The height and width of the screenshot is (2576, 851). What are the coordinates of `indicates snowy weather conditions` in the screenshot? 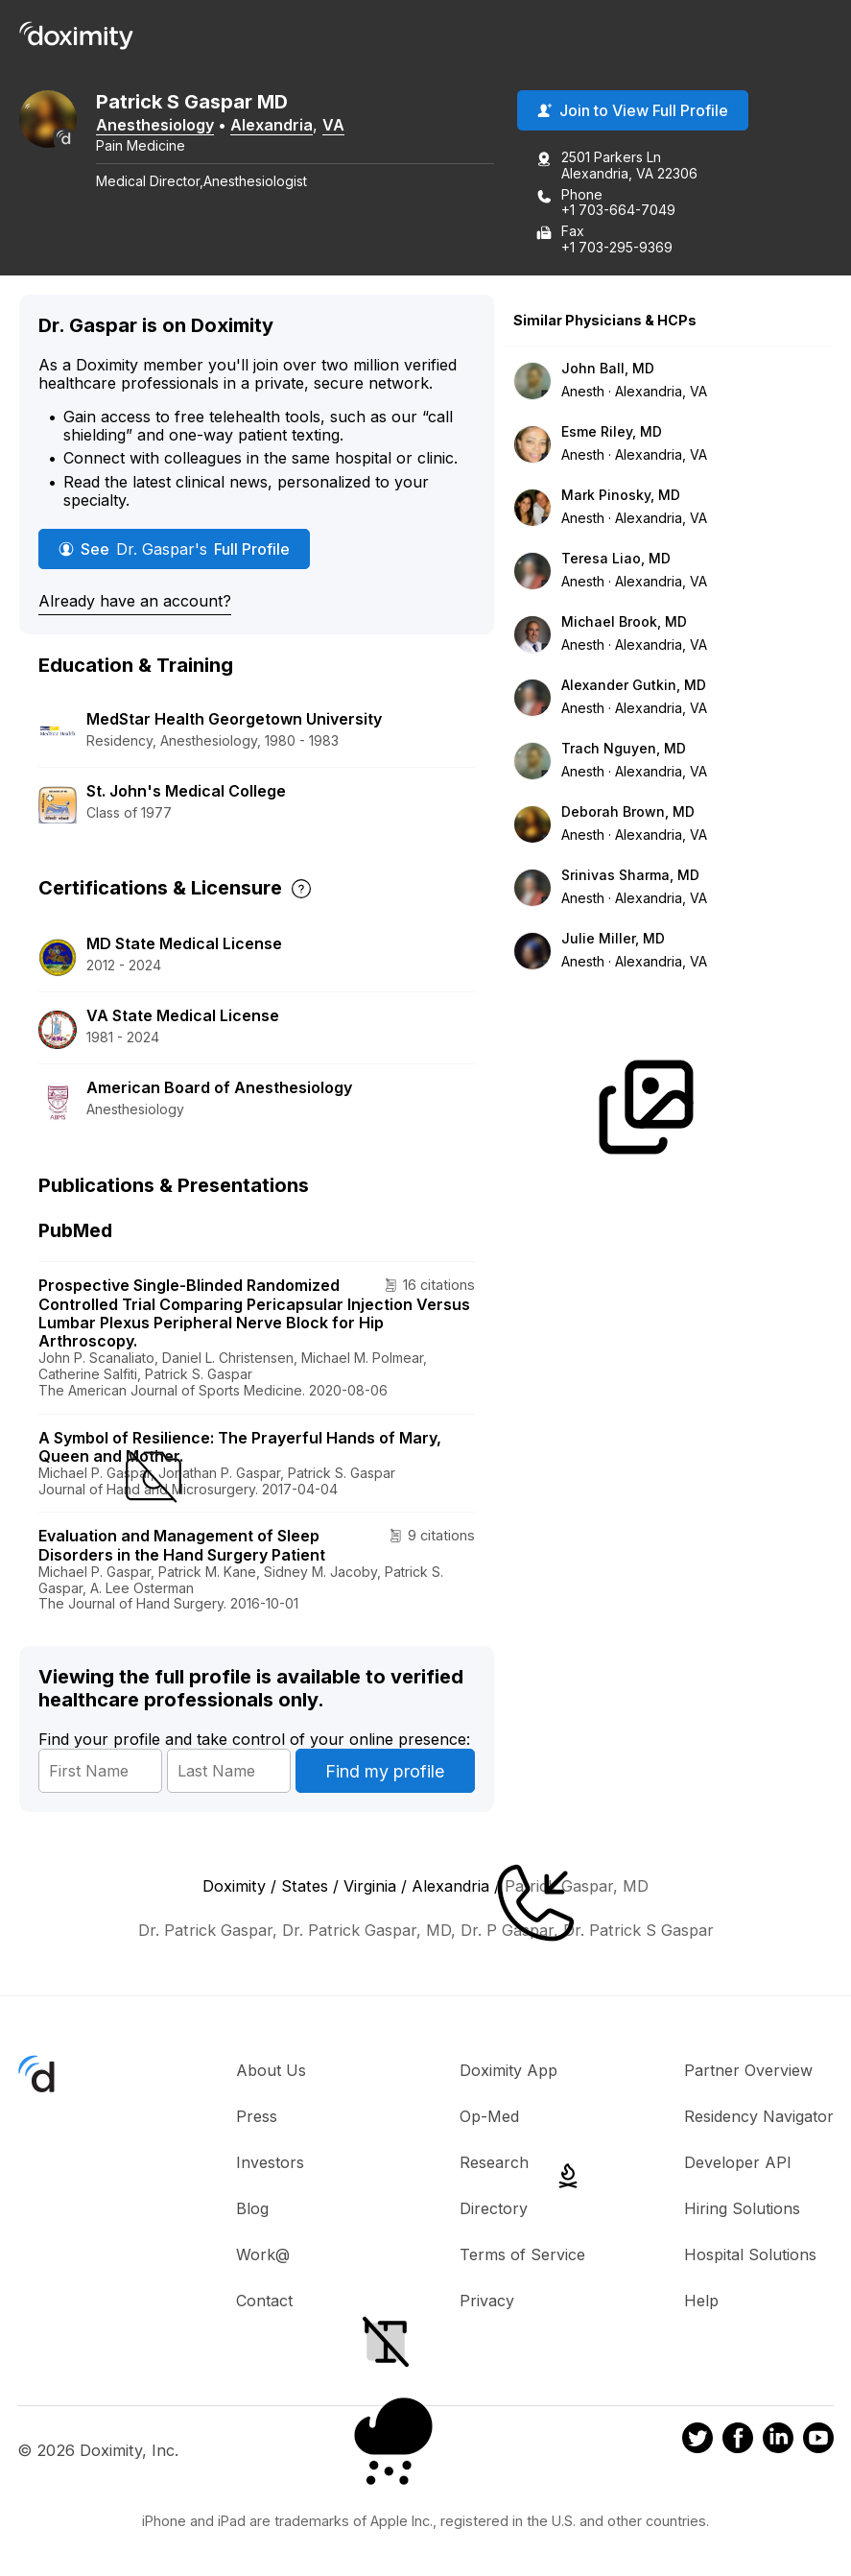 It's located at (393, 2440).